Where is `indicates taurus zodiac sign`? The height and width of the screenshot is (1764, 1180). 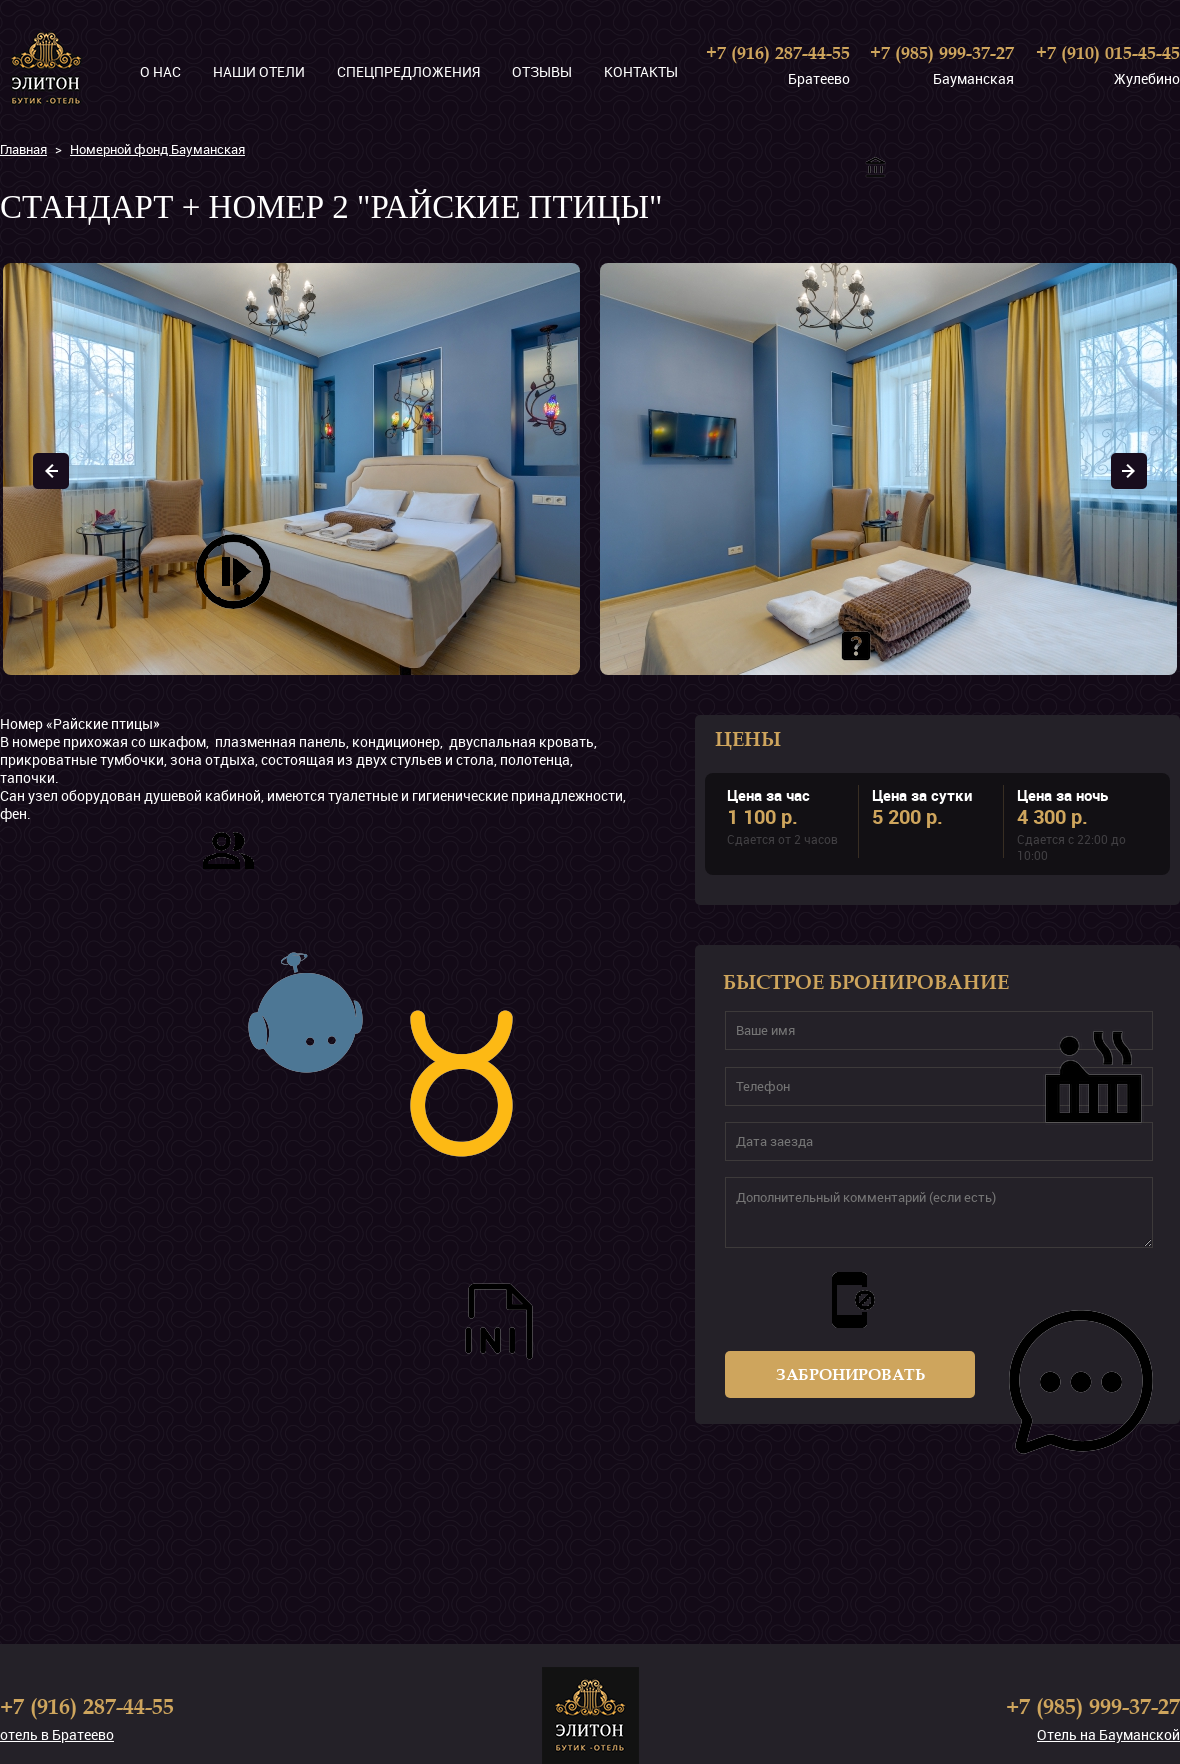 indicates taurus zodiac sign is located at coordinates (461, 1083).